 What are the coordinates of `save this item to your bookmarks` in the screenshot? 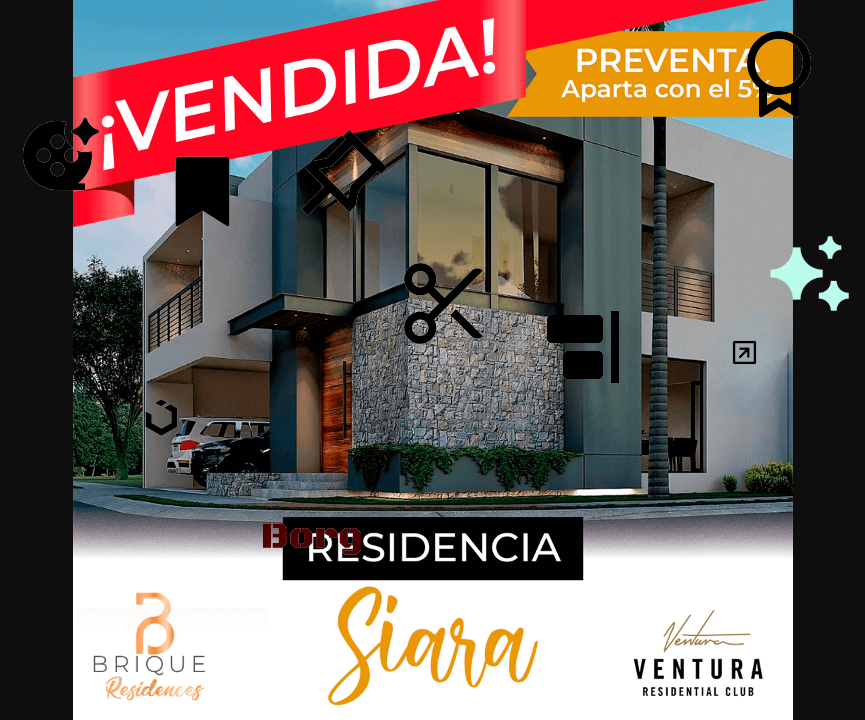 It's located at (202, 190).